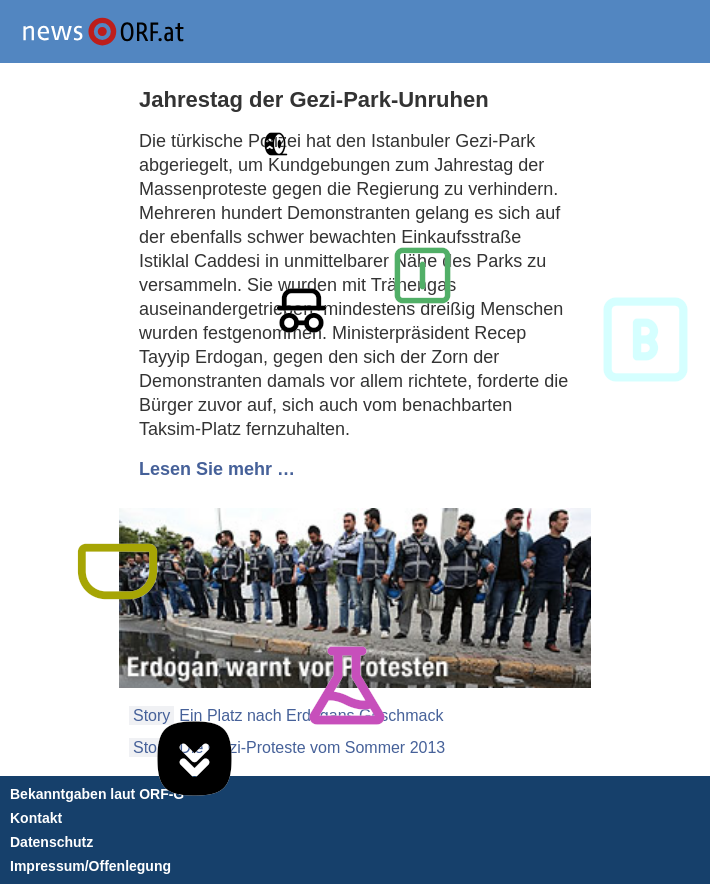 This screenshot has height=884, width=710. Describe the element at coordinates (645, 339) in the screenshot. I see `apply bold formatting to text` at that location.